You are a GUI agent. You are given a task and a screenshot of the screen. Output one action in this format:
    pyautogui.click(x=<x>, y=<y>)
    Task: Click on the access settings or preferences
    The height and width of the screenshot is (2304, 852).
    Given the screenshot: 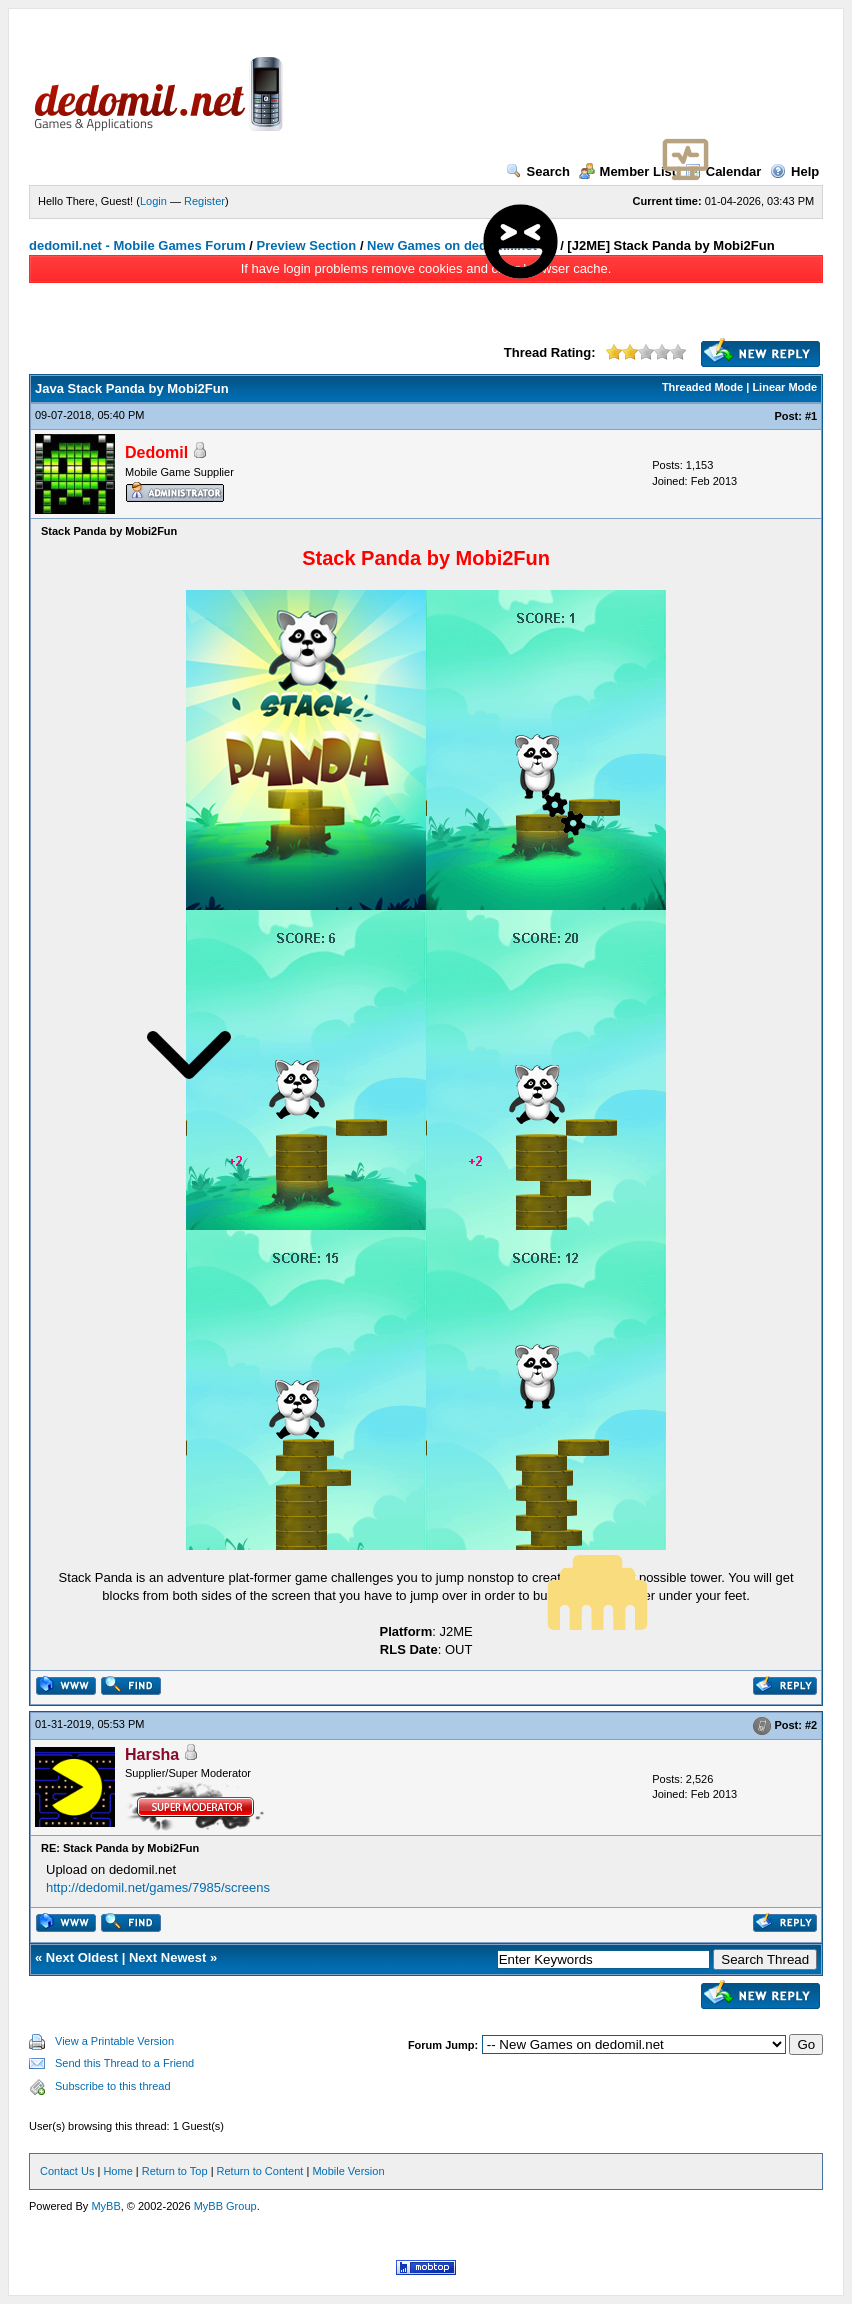 What is the action you would take?
    pyautogui.click(x=564, y=814)
    